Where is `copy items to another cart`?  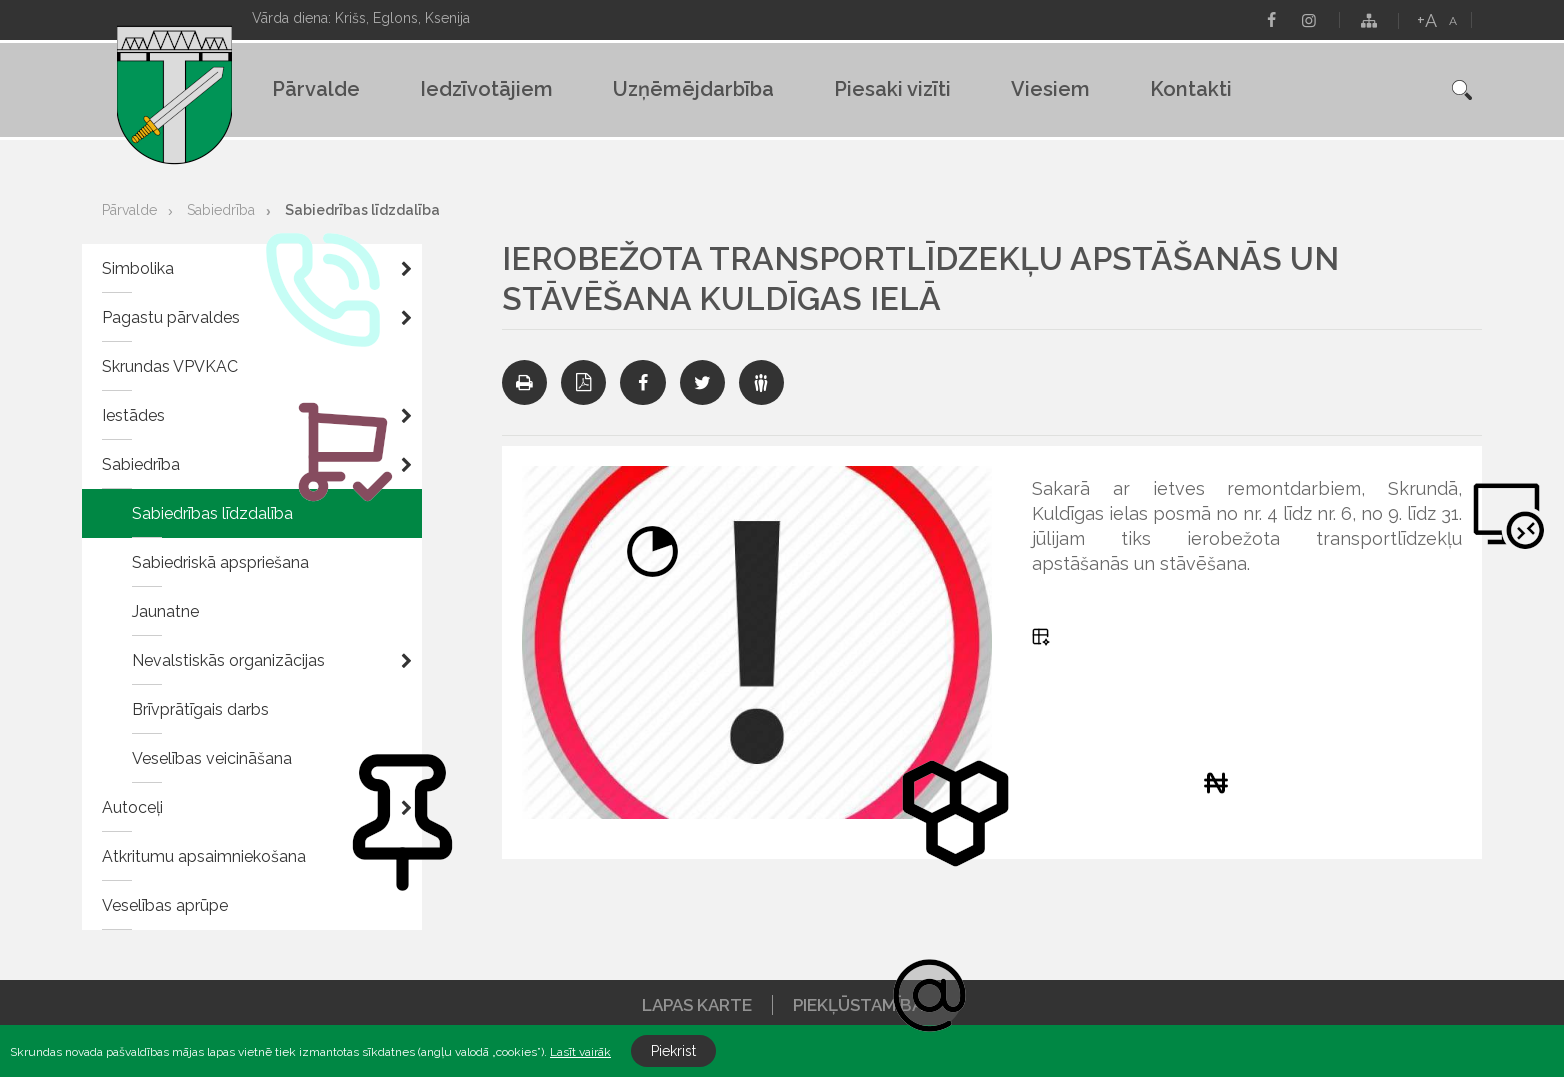
copy items to another cart is located at coordinates (343, 452).